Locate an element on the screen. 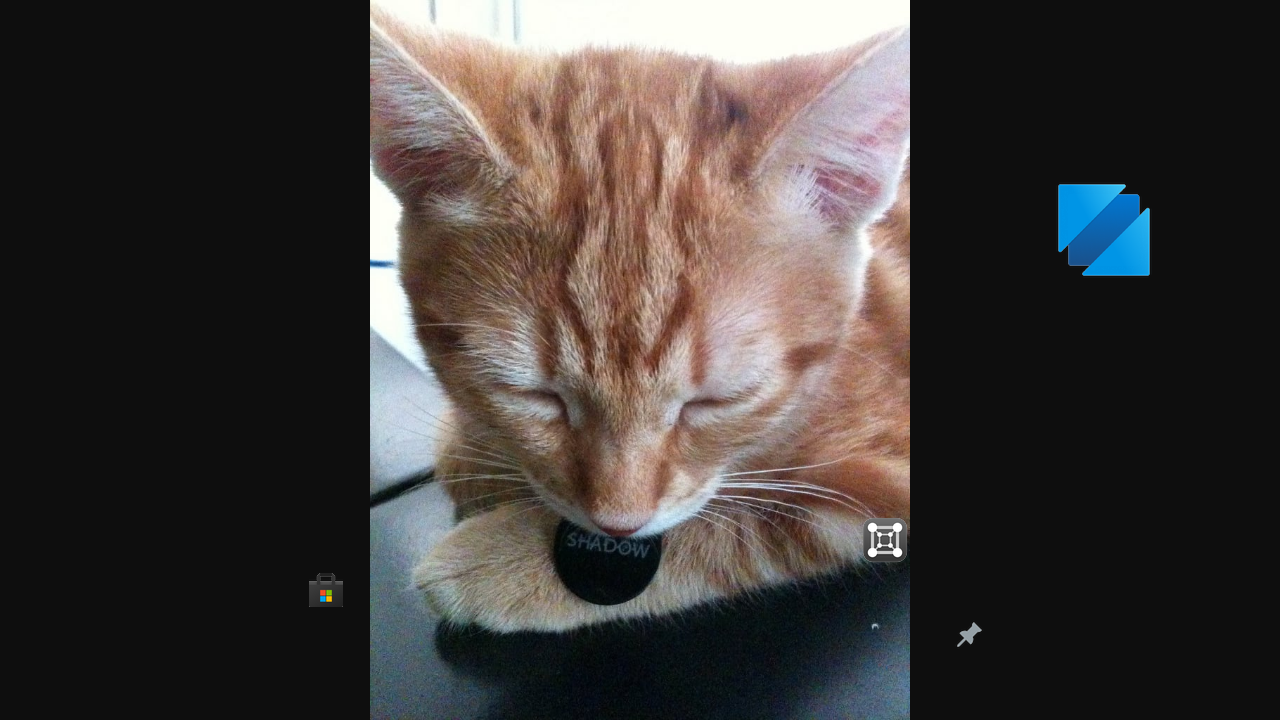 The image size is (1280, 720). open the Microsoft Store app is located at coordinates (326, 590).